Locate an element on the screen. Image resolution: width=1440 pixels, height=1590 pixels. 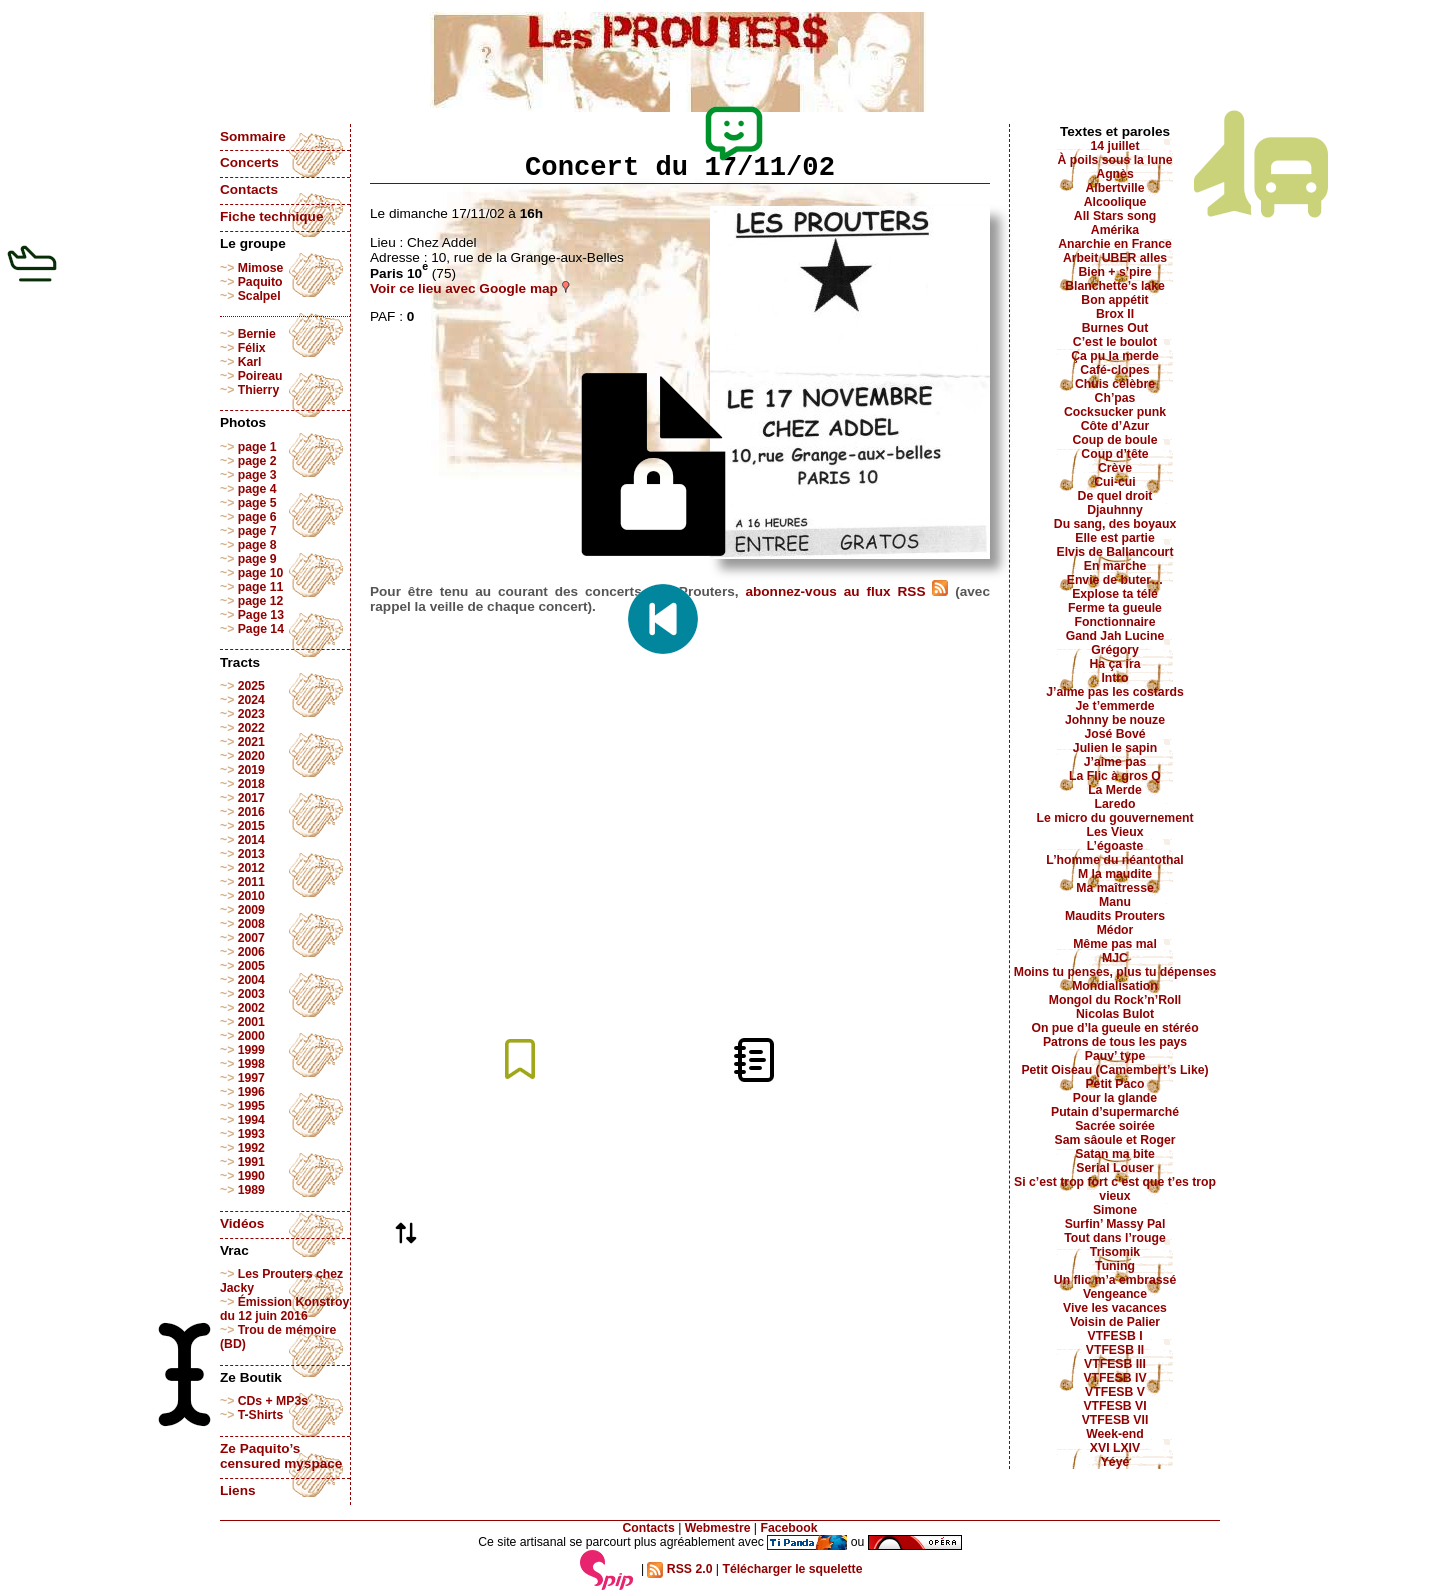
sort items in ascending or descending order is located at coordinates (406, 1233).